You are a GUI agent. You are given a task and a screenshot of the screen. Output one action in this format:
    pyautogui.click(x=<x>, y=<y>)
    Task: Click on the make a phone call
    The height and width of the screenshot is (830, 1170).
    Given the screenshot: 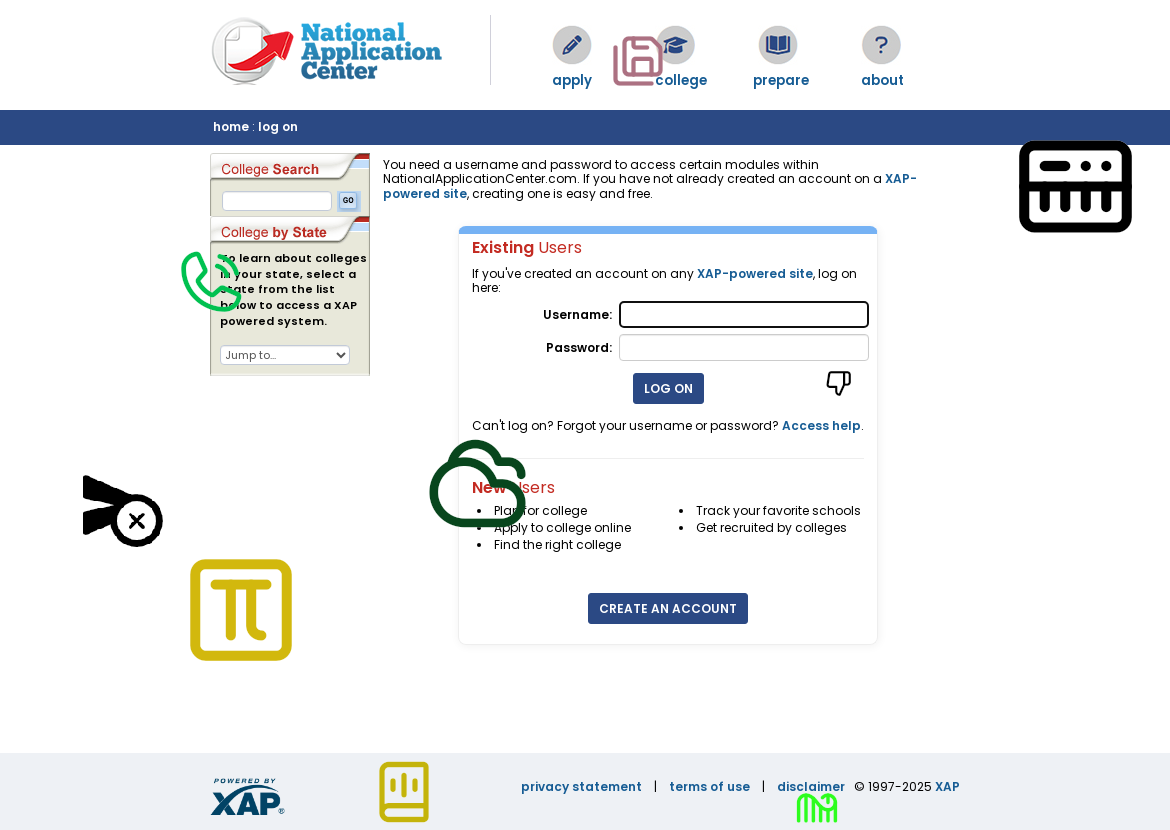 What is the action you would take?
    pyautogui.click(x=212, y=280)
    